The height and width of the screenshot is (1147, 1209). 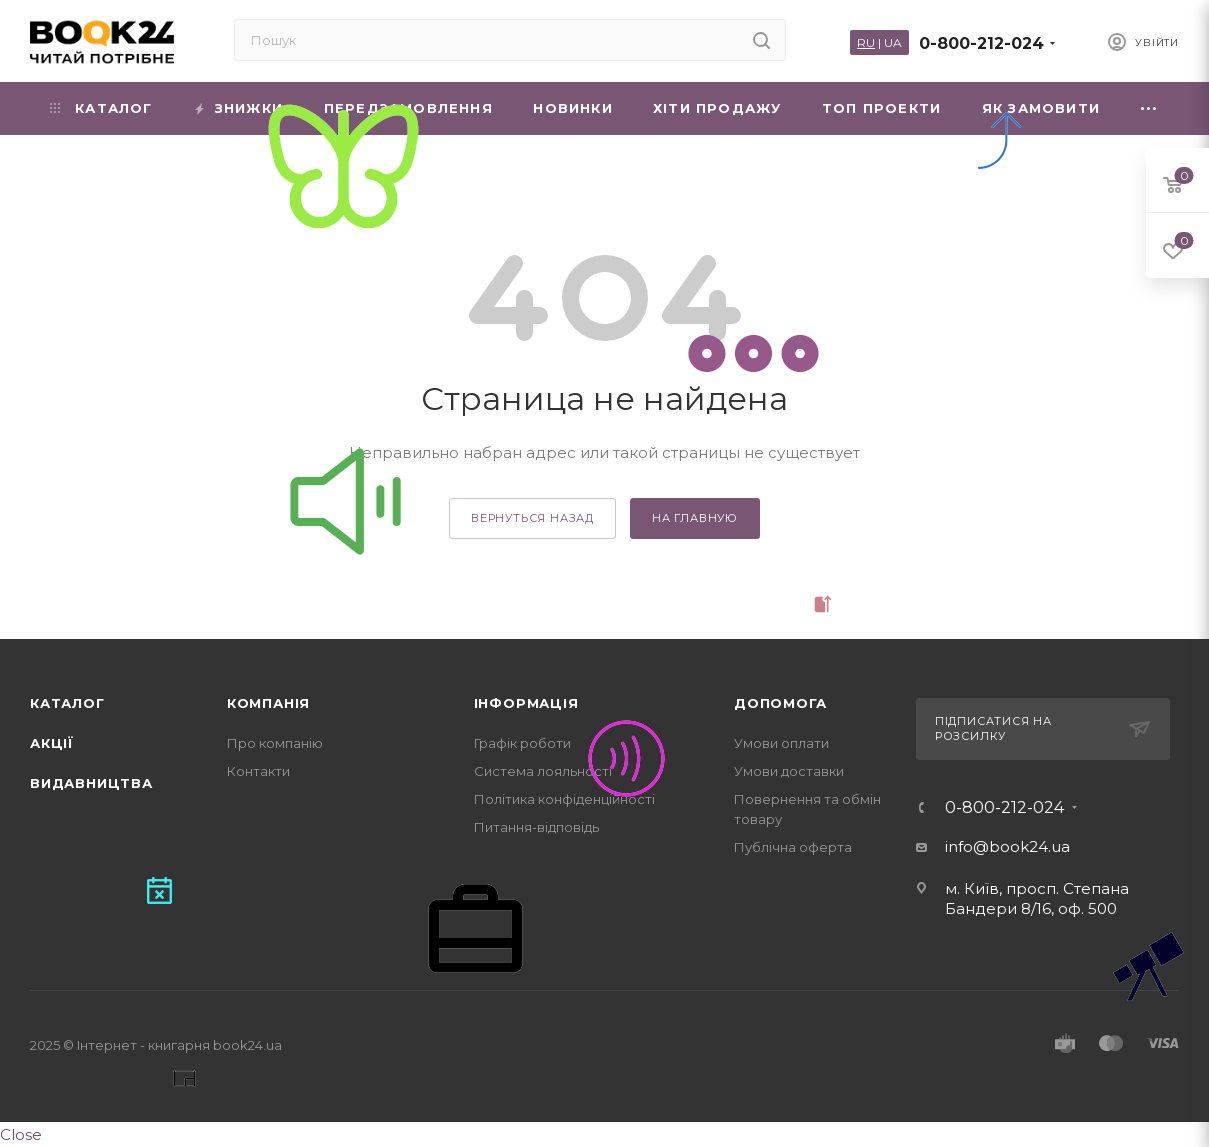 What do you see at coordinates (343, 163) in the screenshot?
I see `indicates a nature or wildlife category` at bounding box center [343, 163].